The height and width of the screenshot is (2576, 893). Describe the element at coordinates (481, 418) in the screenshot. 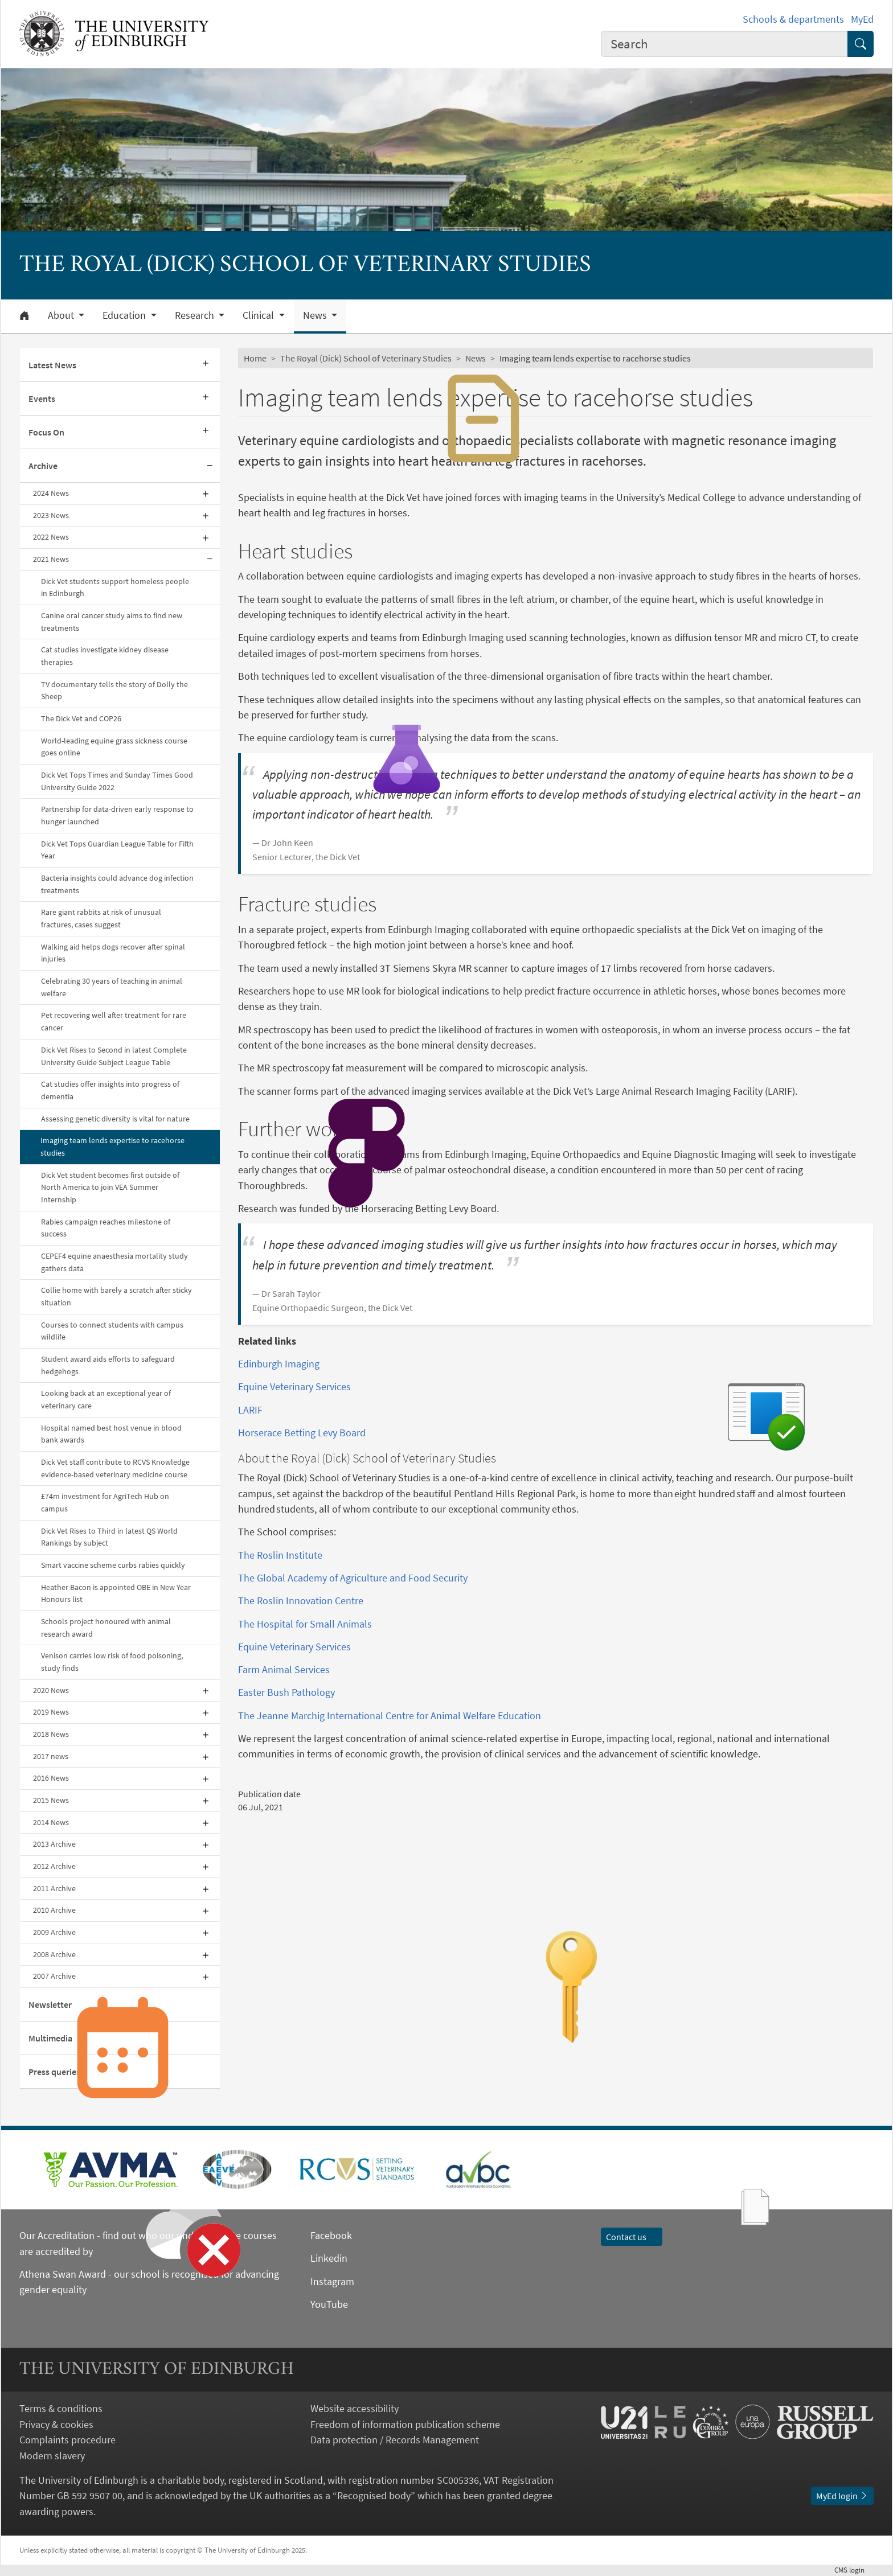

I see `indicates a file has been removed or deleted` at that location.